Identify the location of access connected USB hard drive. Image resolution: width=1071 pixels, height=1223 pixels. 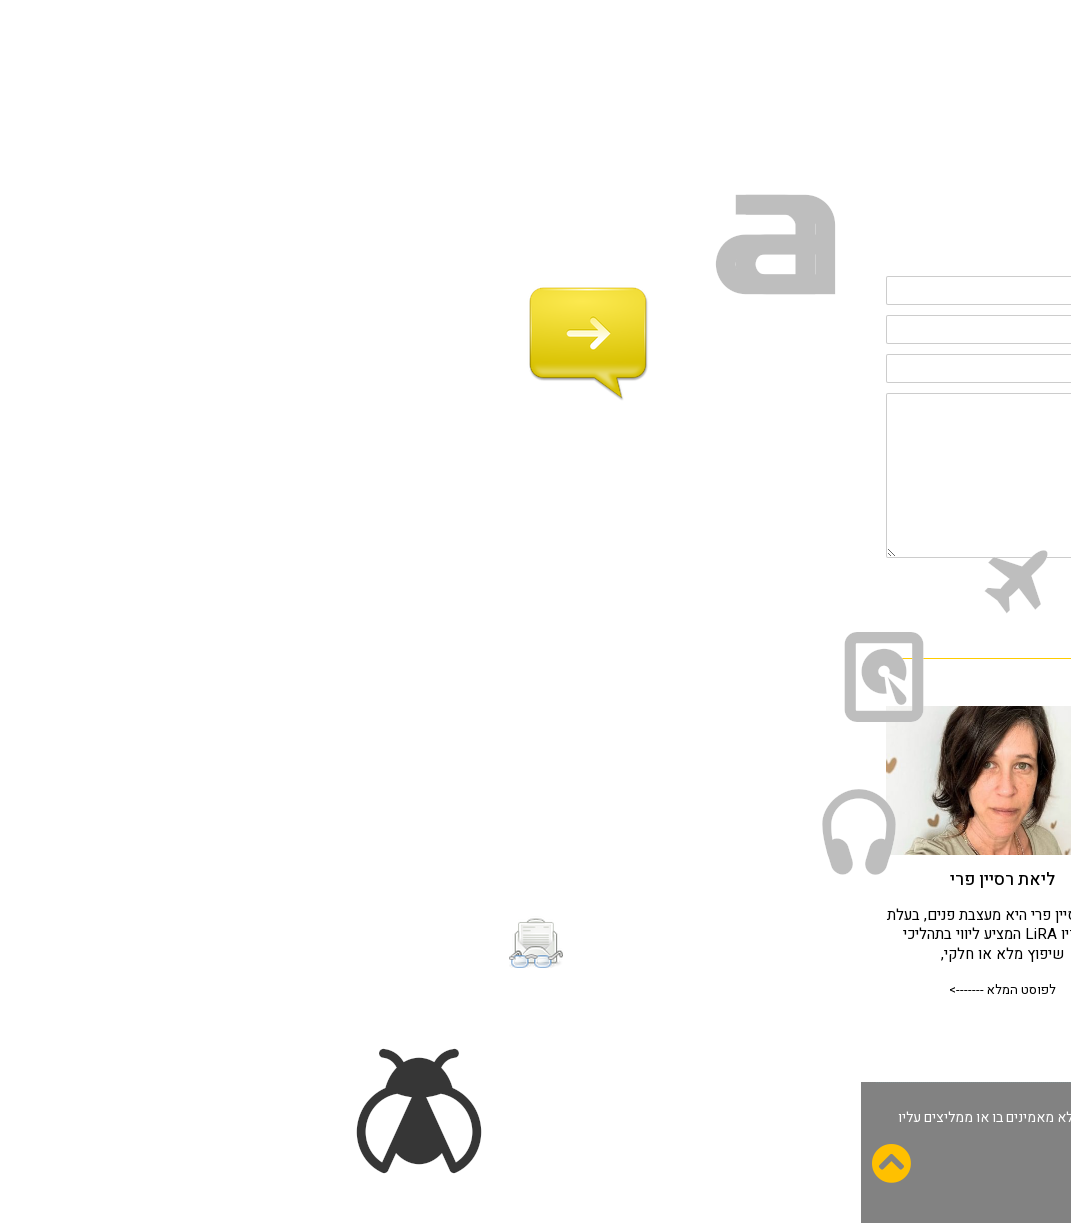
(884, 677).